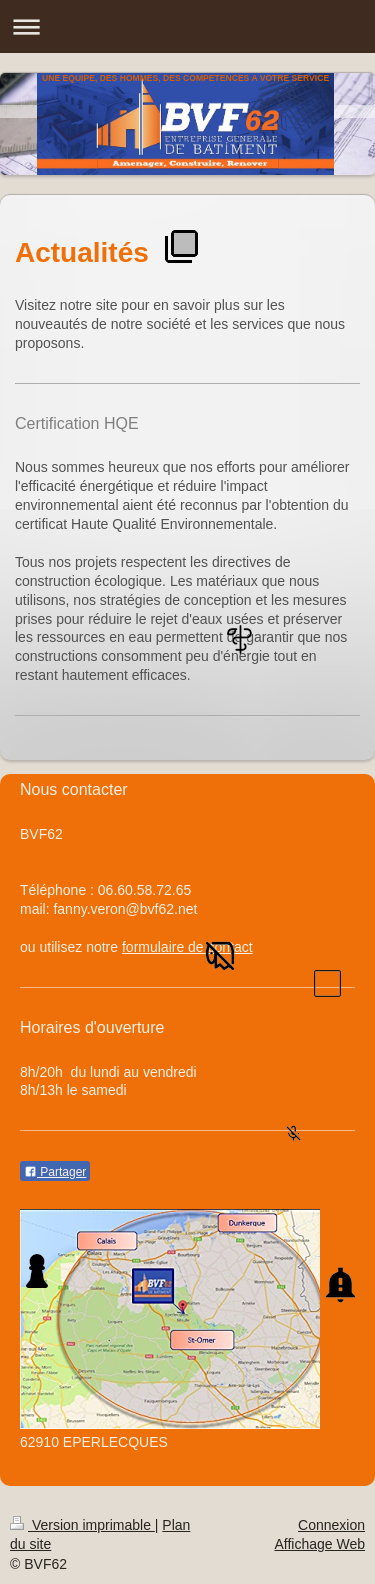 The width and height of the screenshot is (375, 1584). What do you see at coordinates (293, 1133) in the screenshot?
I see `mute your microphone` at bounding box center [293, 1133].